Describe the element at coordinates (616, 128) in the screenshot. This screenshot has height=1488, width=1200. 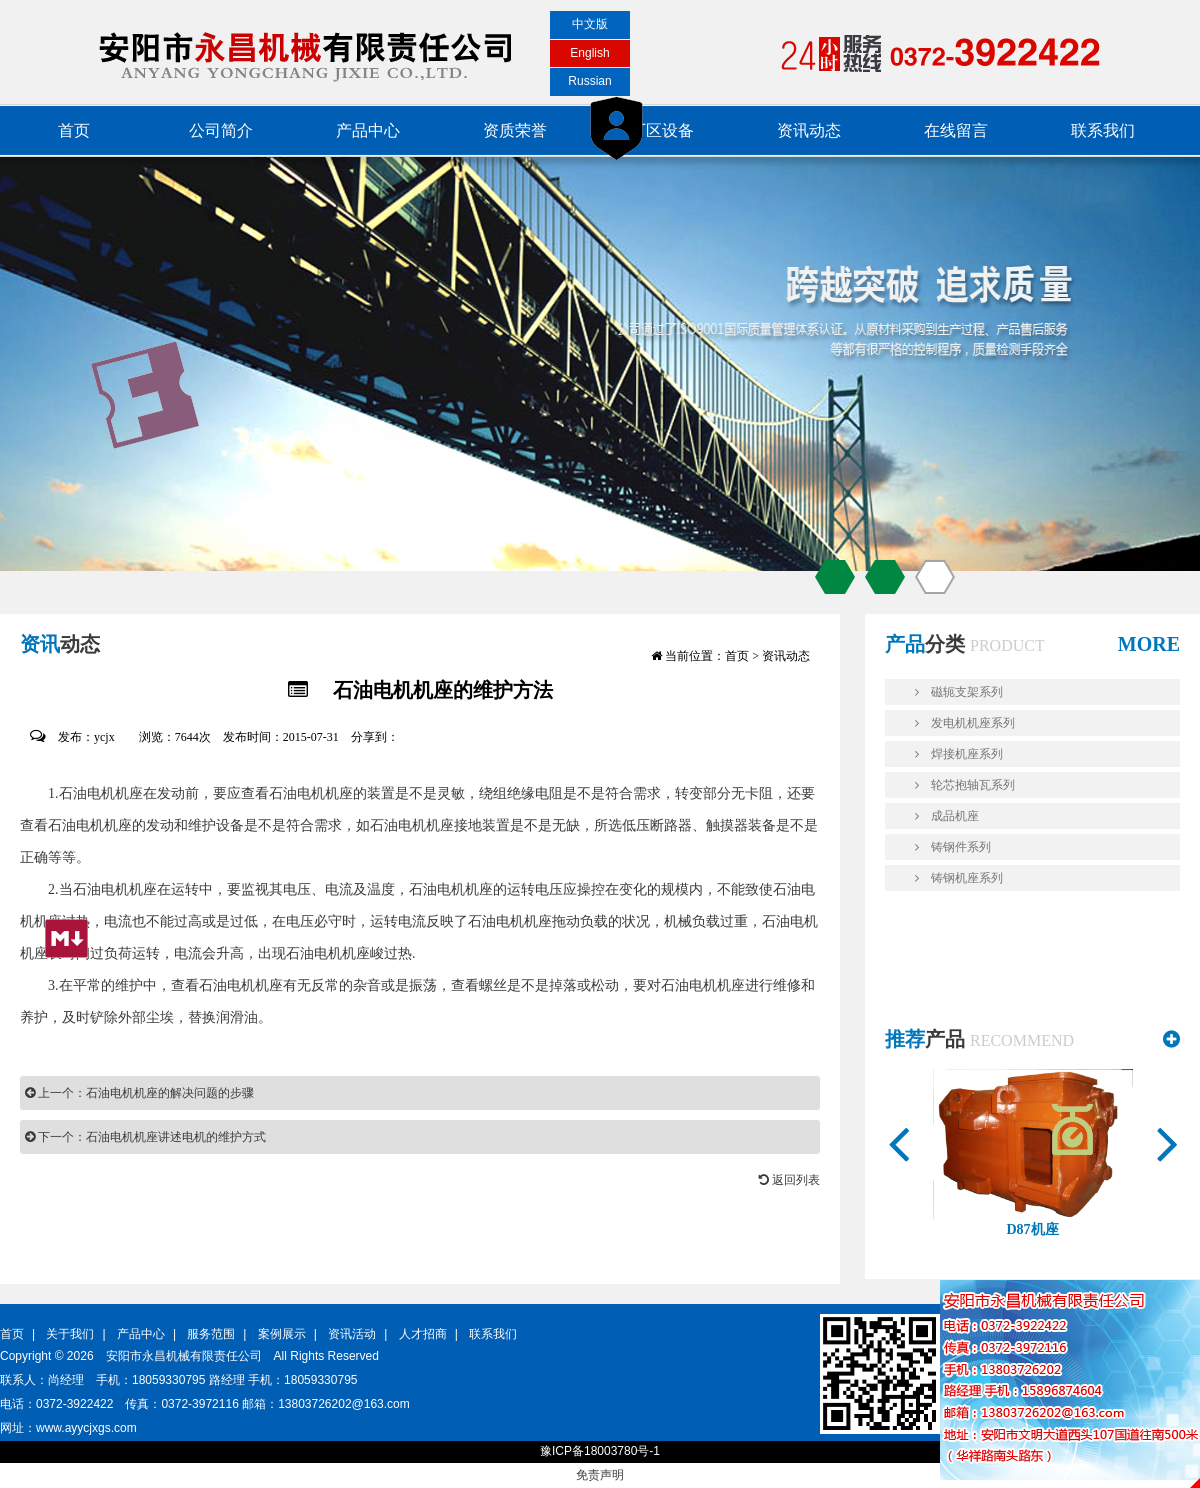
I see `access user privacy or security settings` at that location.